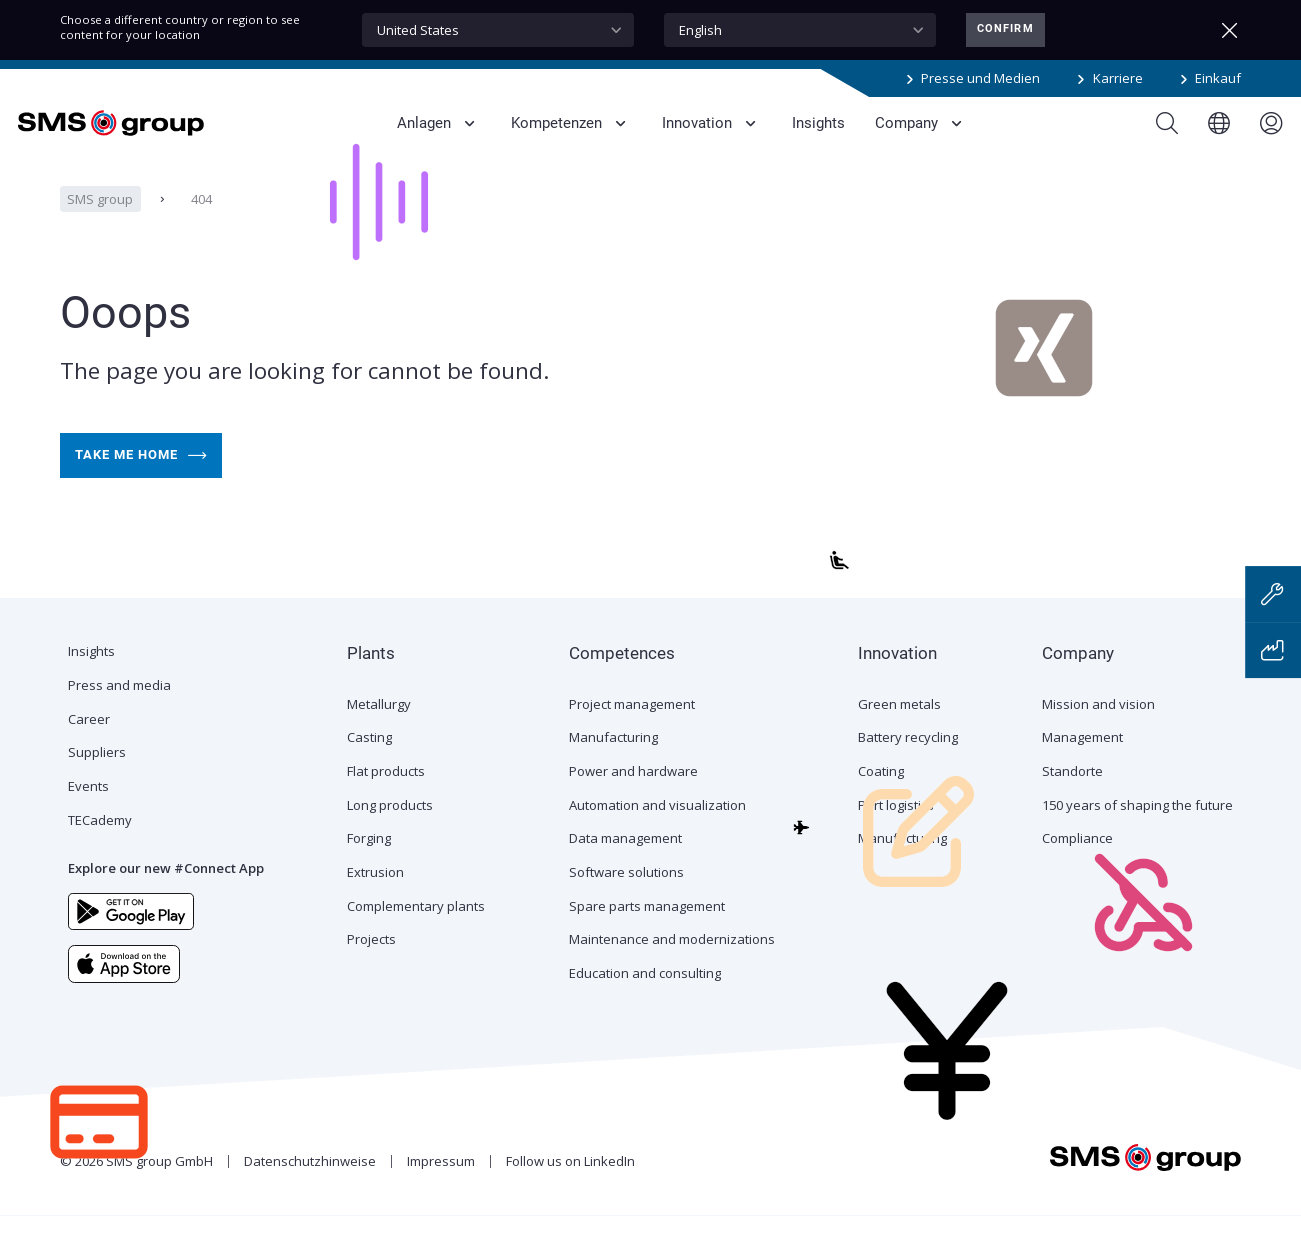  Describe the element at coordinates (947, 1048) in the screenshot. I see `japanese yen currency indicator` at that location.